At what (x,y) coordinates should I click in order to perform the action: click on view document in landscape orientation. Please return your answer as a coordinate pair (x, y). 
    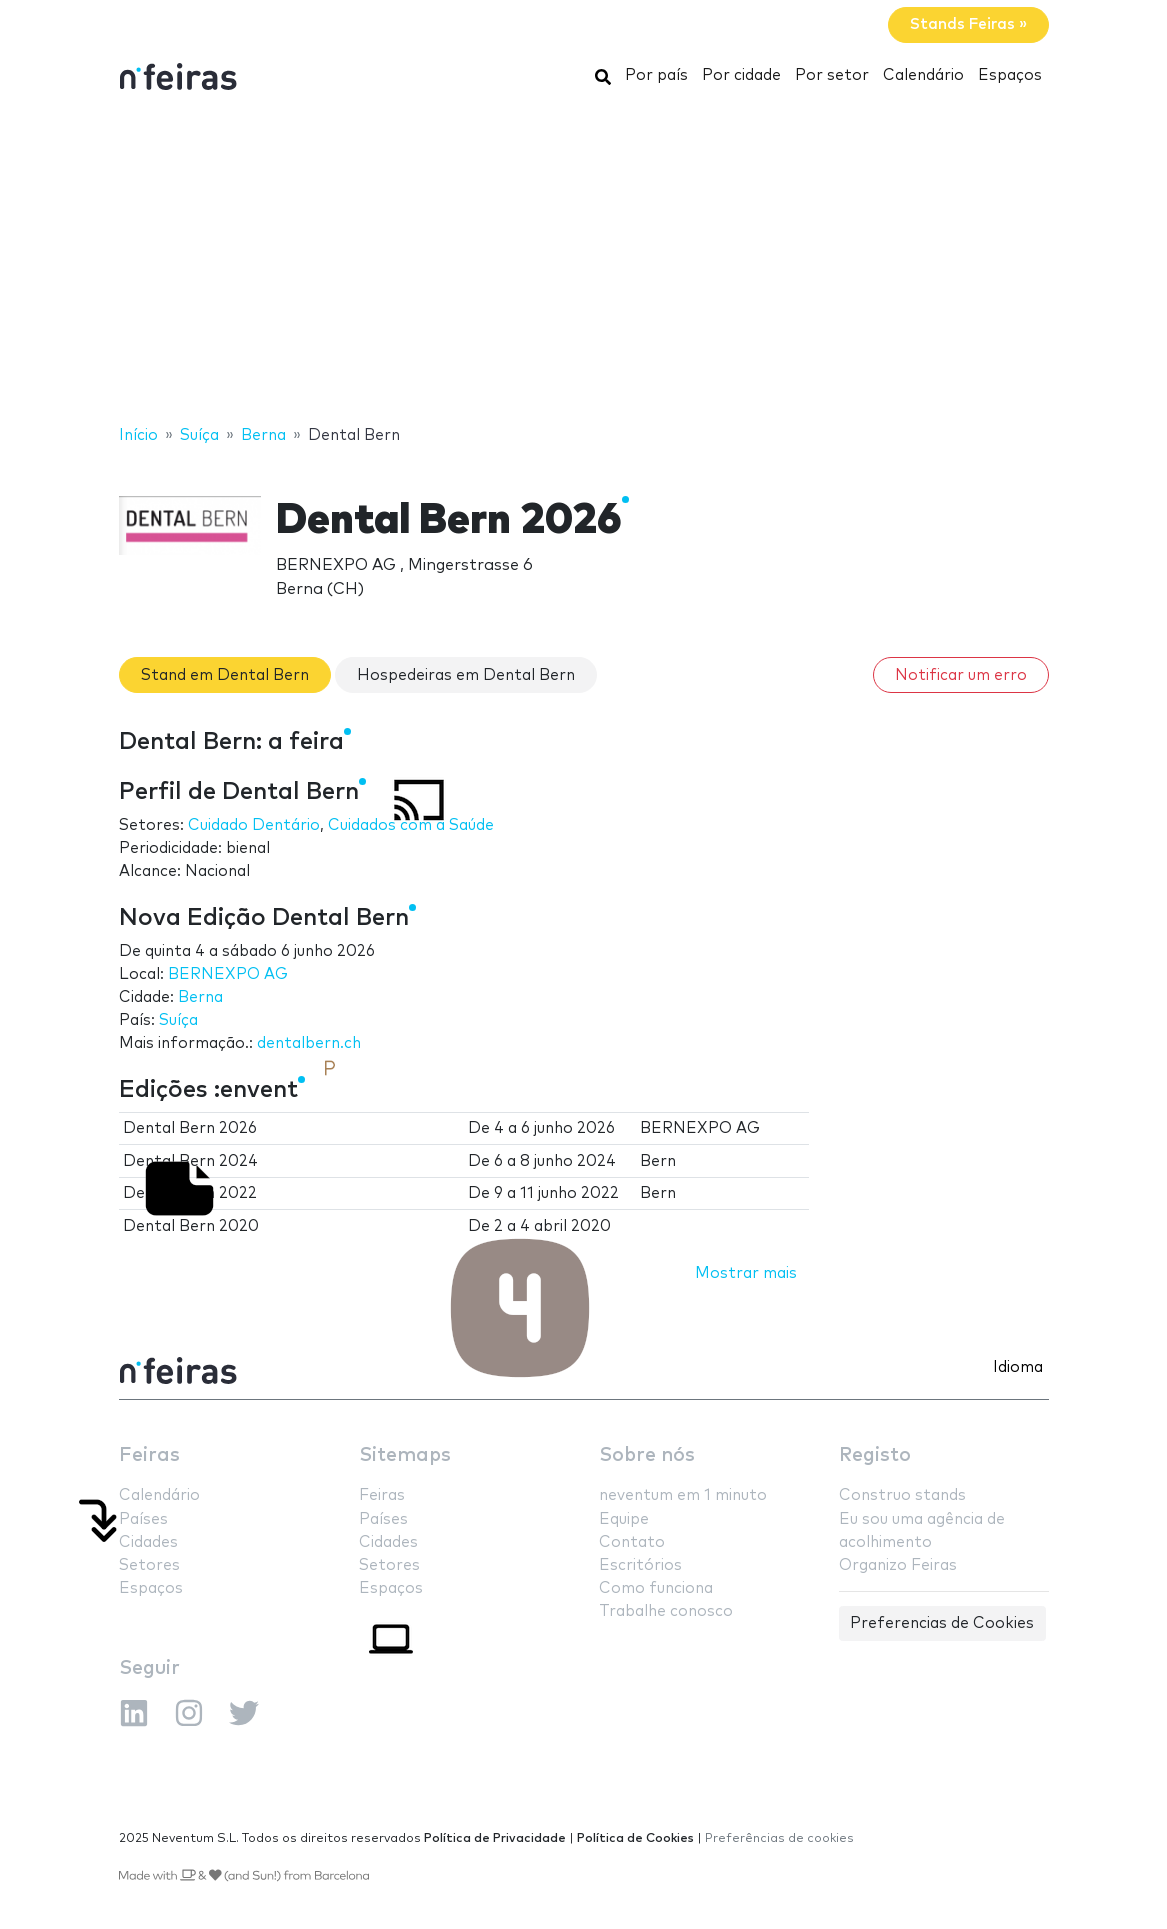
    Looking at the image, I should click on (179, 1188).